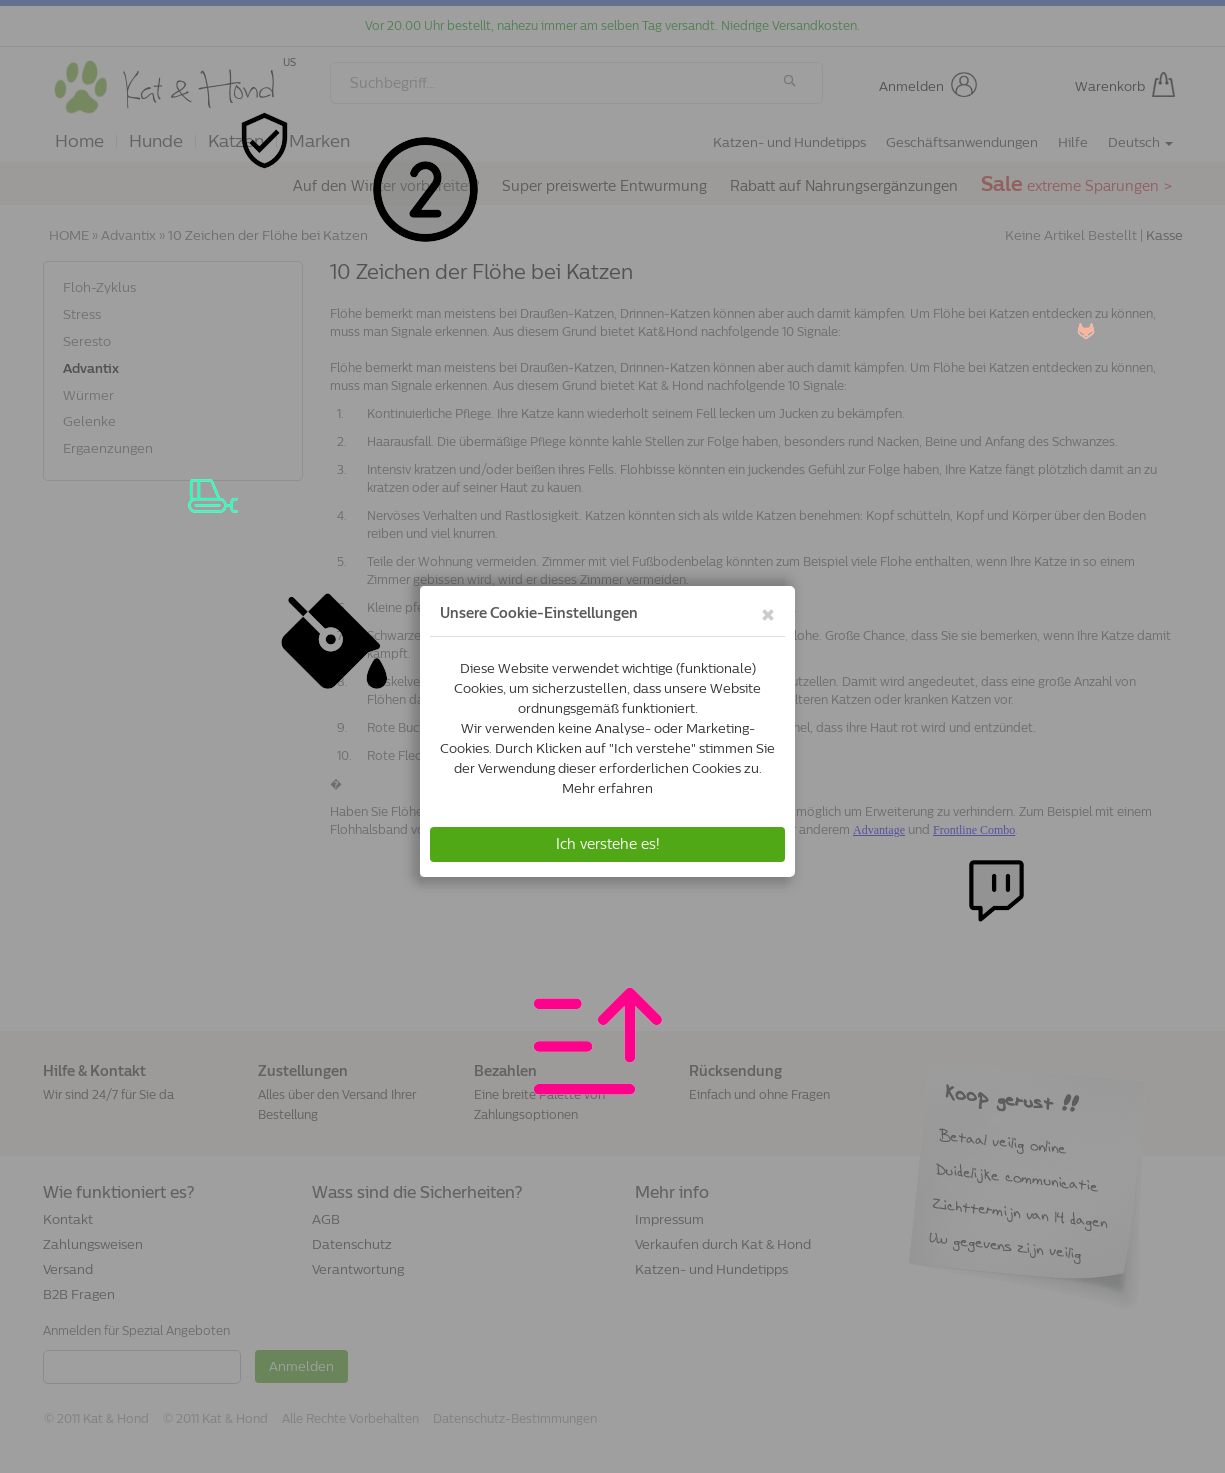 Image resolution: width=1225 pixels, height=1473 pixels. I want to click on indicates step two in a multi-step process, so click(425, 189).